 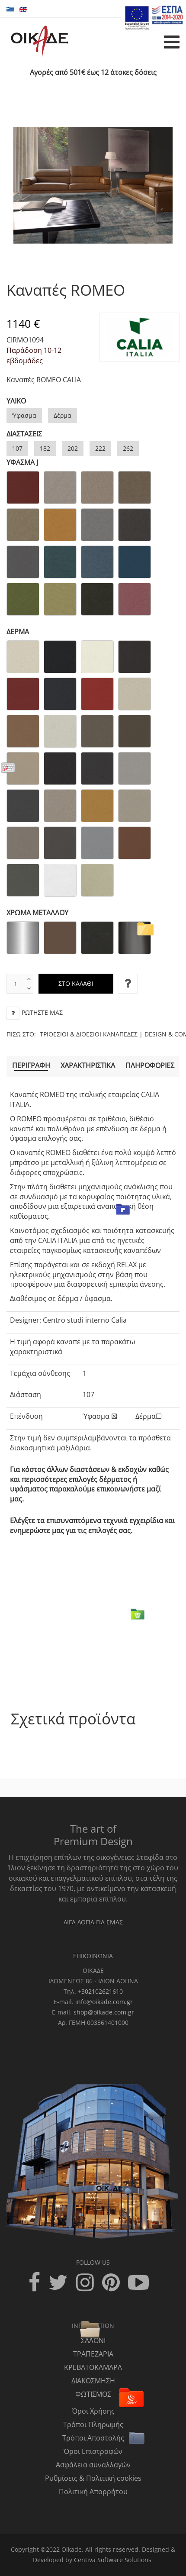 I want to click on view contents of an open folder, so click(x=90, y=2330).